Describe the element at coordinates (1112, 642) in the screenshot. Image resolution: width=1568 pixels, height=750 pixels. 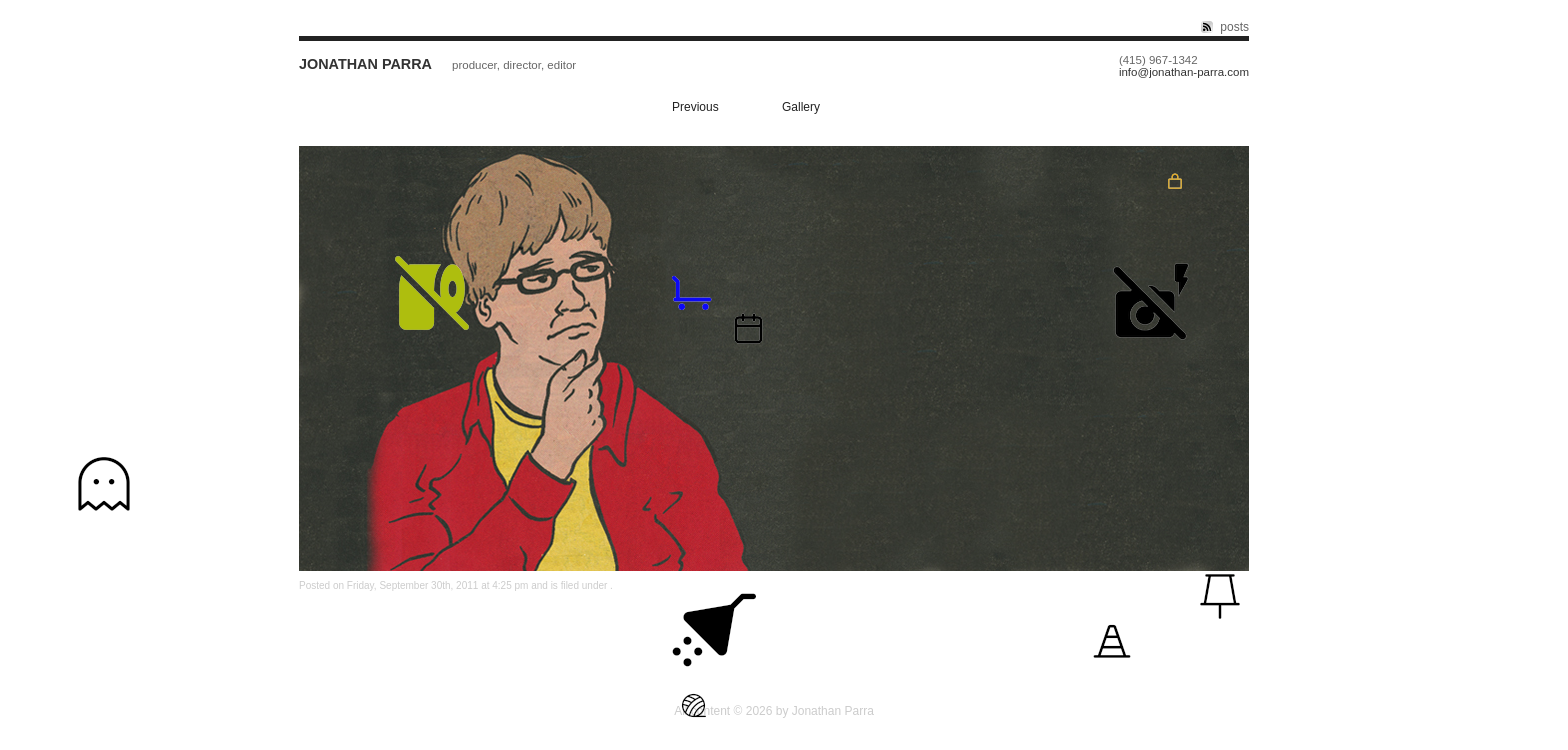
I see `indicates an area under construction or maintenance` at that location.